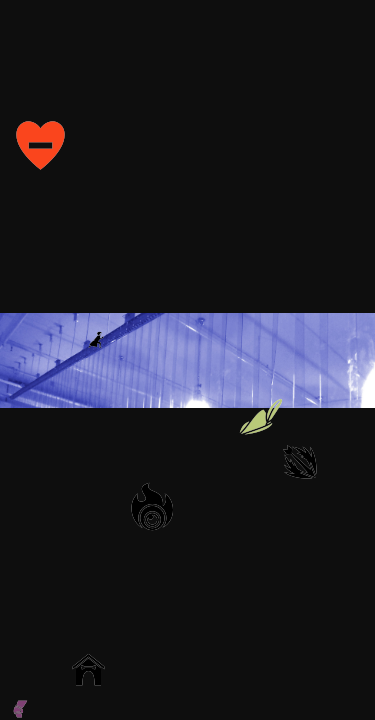 The width and height of the screenshot is (375, 720). Describe the element at coordinates (19, 709) in the screenshot. I see `select elbow pad equipment for your character` at that location.